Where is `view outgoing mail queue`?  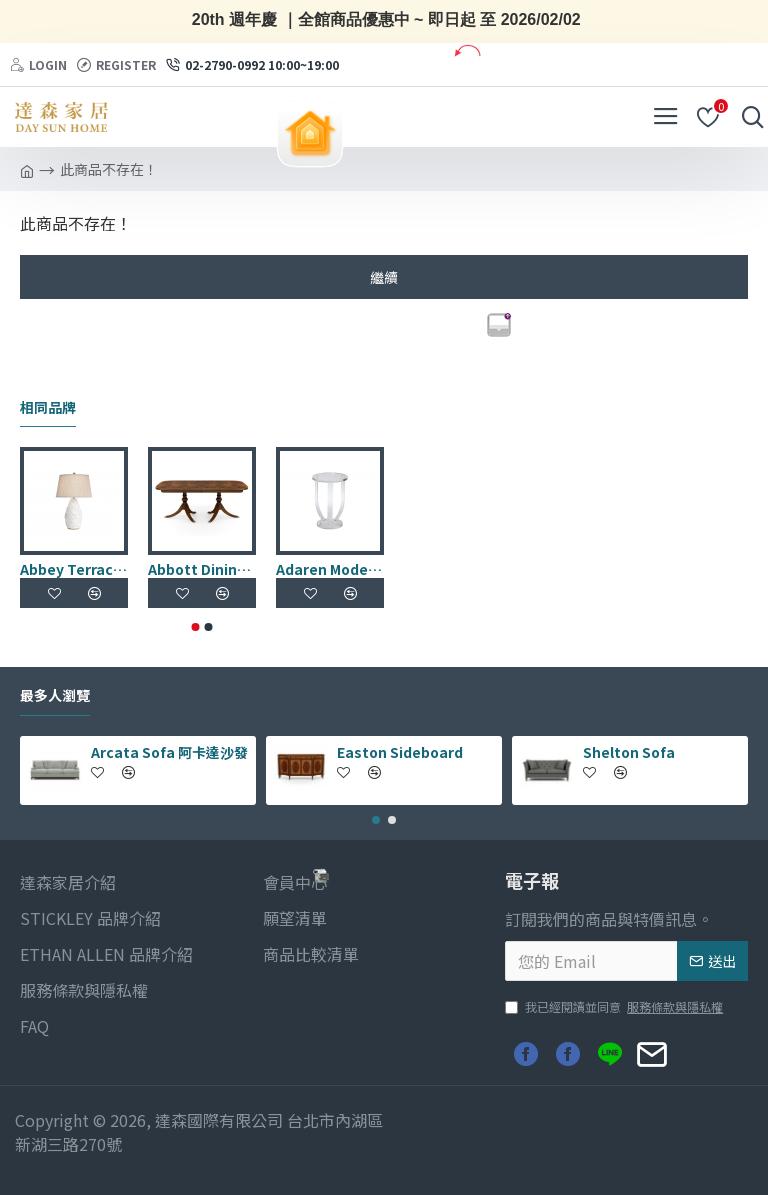
view outgoing mail queue is located at coordinates (499, 325).